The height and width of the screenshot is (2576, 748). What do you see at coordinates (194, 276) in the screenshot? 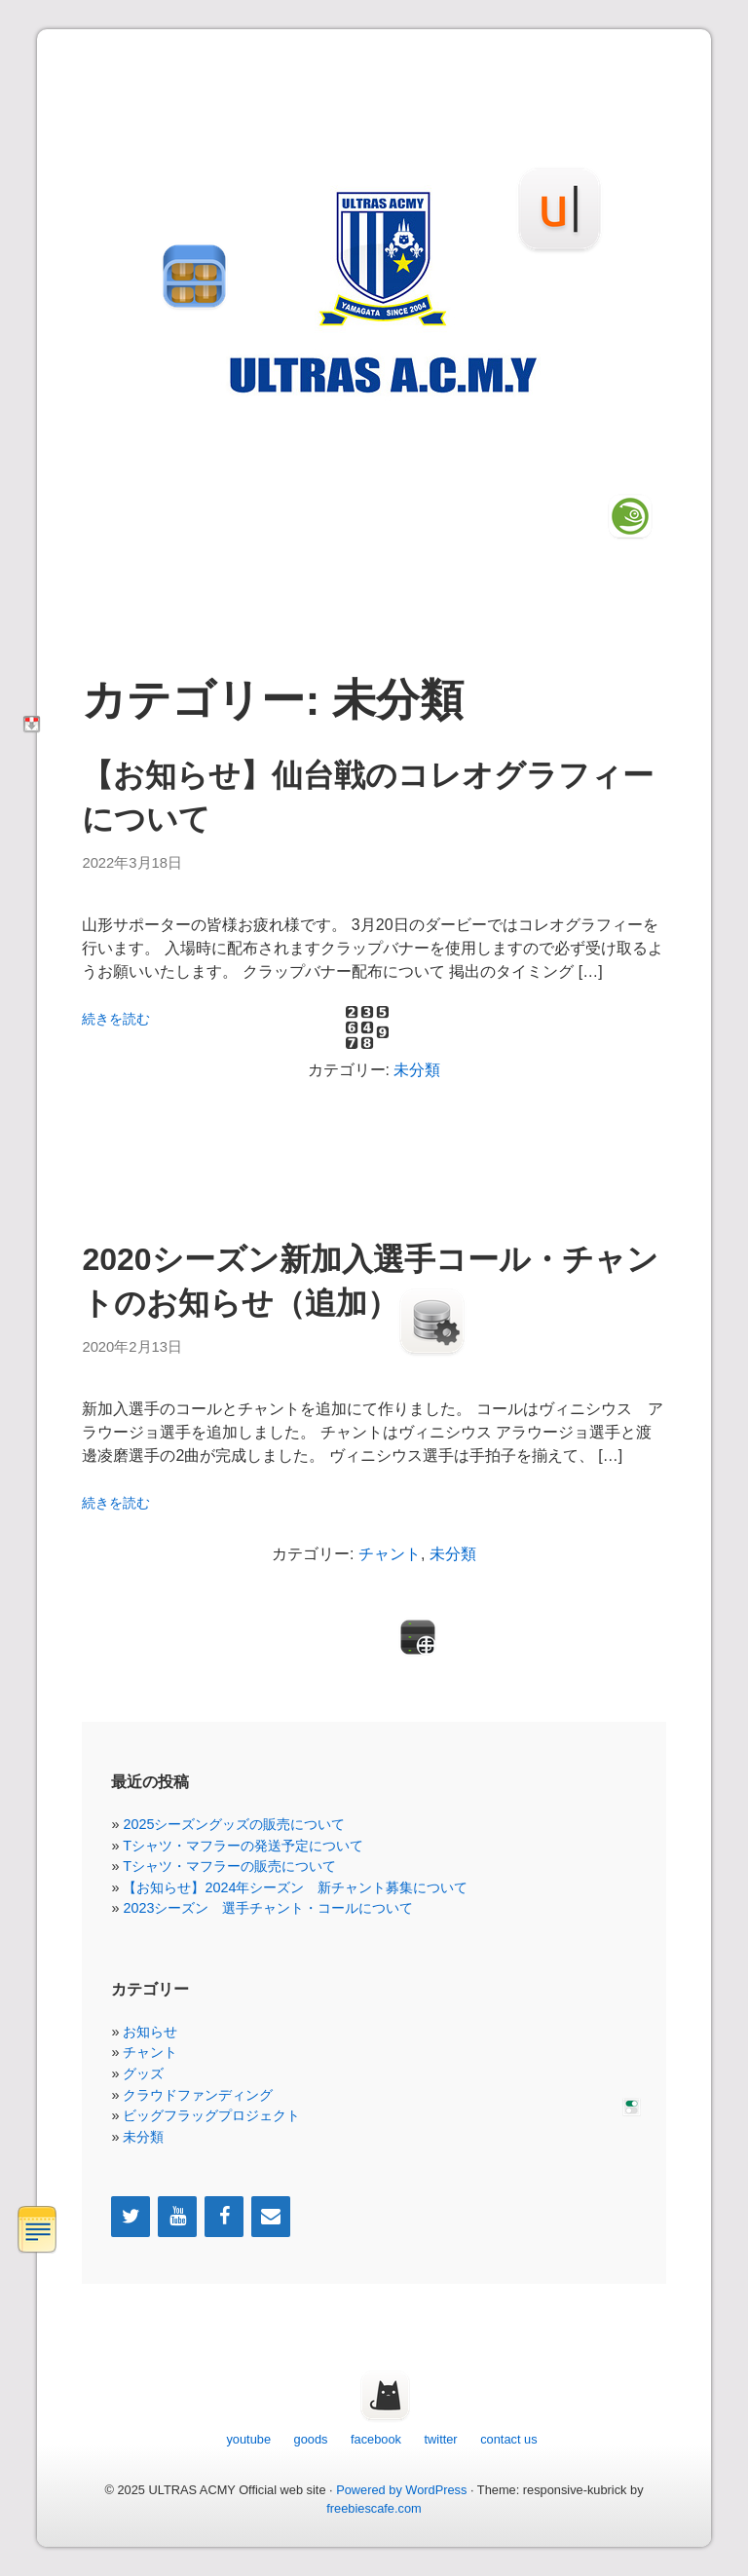
I see `open warehouse flatpak manager` at bounding box center [194, 276].